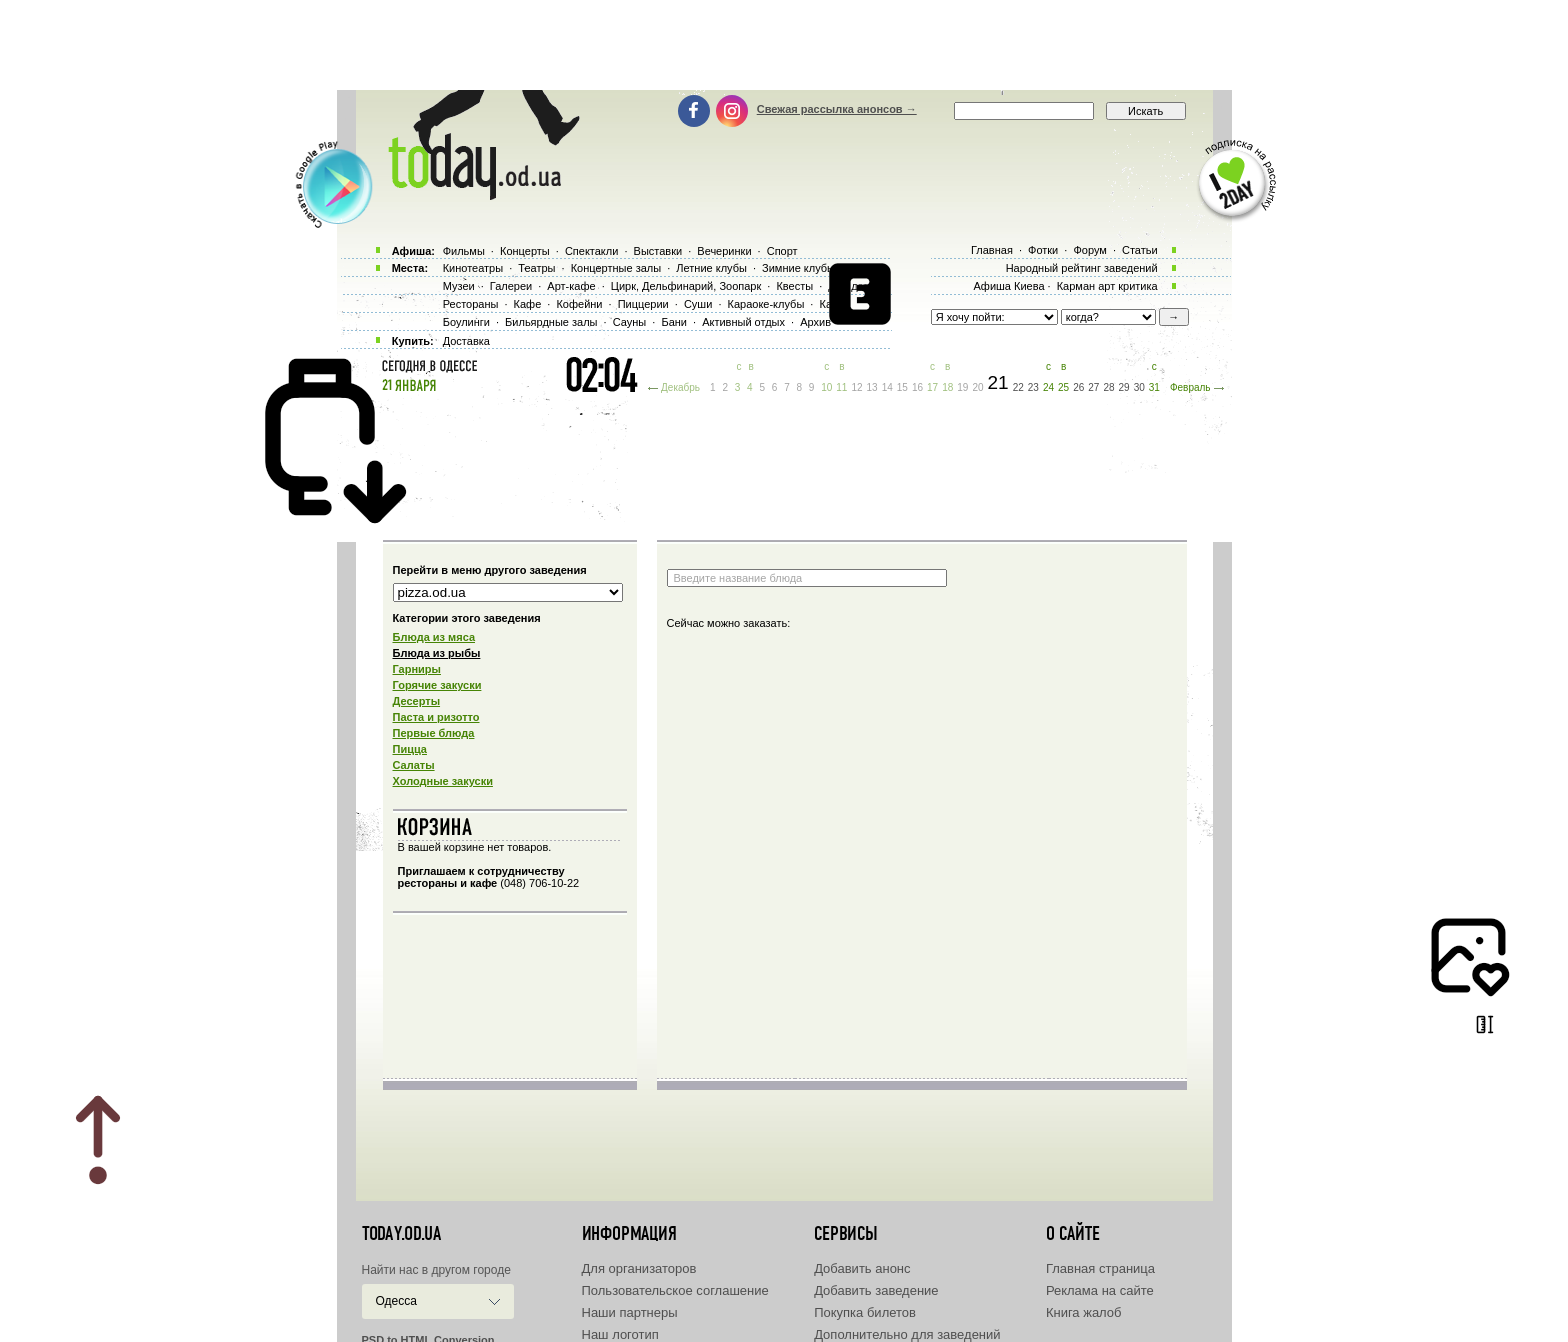  Describe the element at coordinates (1468, 955) in the screenshot. I see `add photo to favorites` at that location.